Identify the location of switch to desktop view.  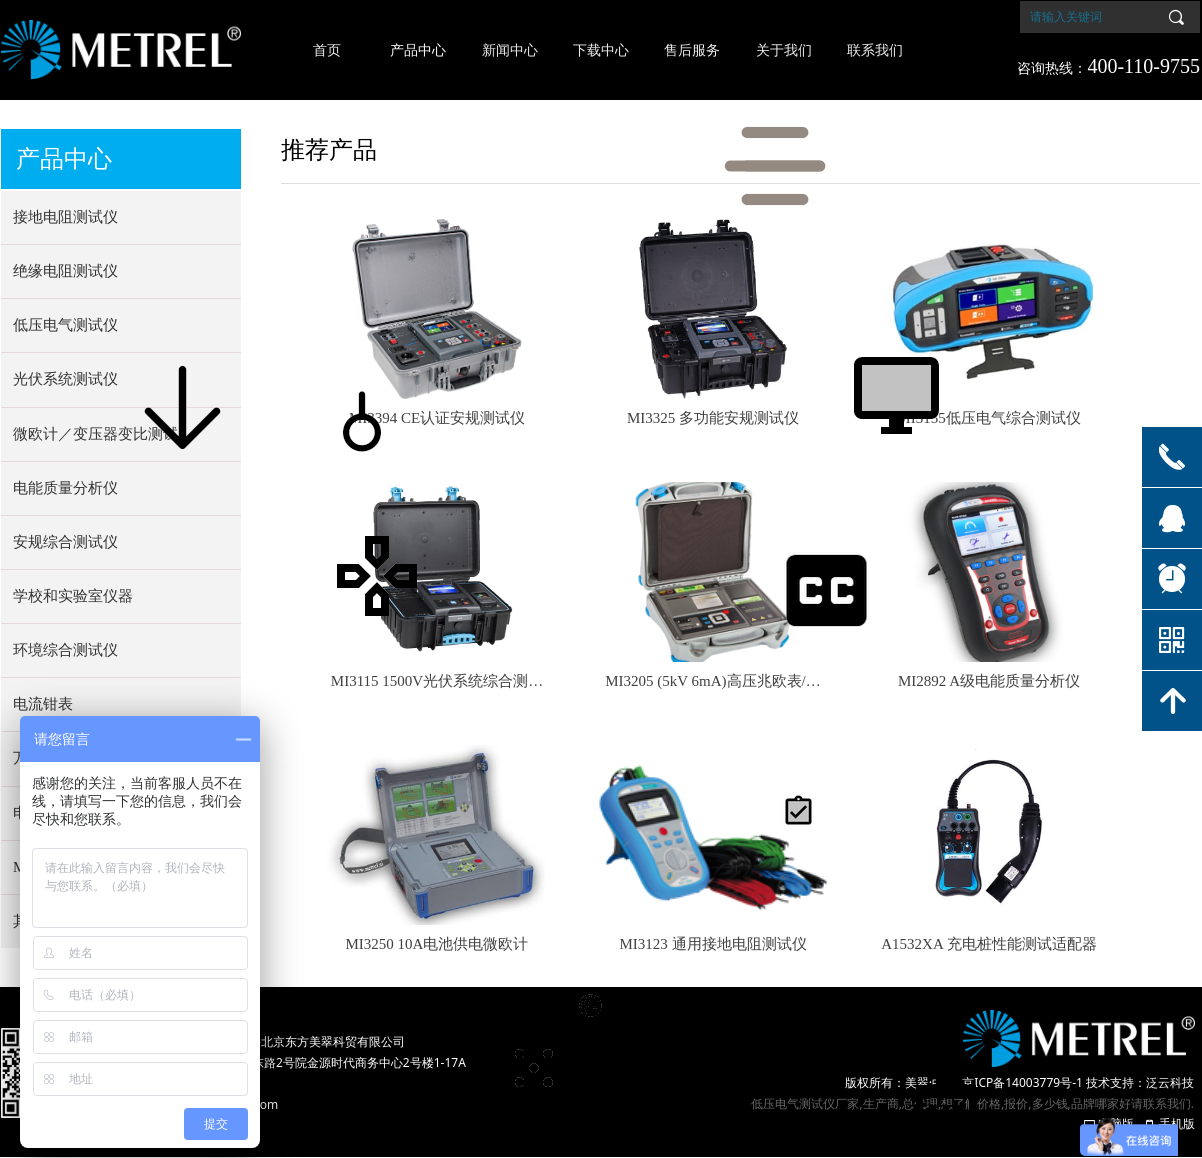
(896, 395).